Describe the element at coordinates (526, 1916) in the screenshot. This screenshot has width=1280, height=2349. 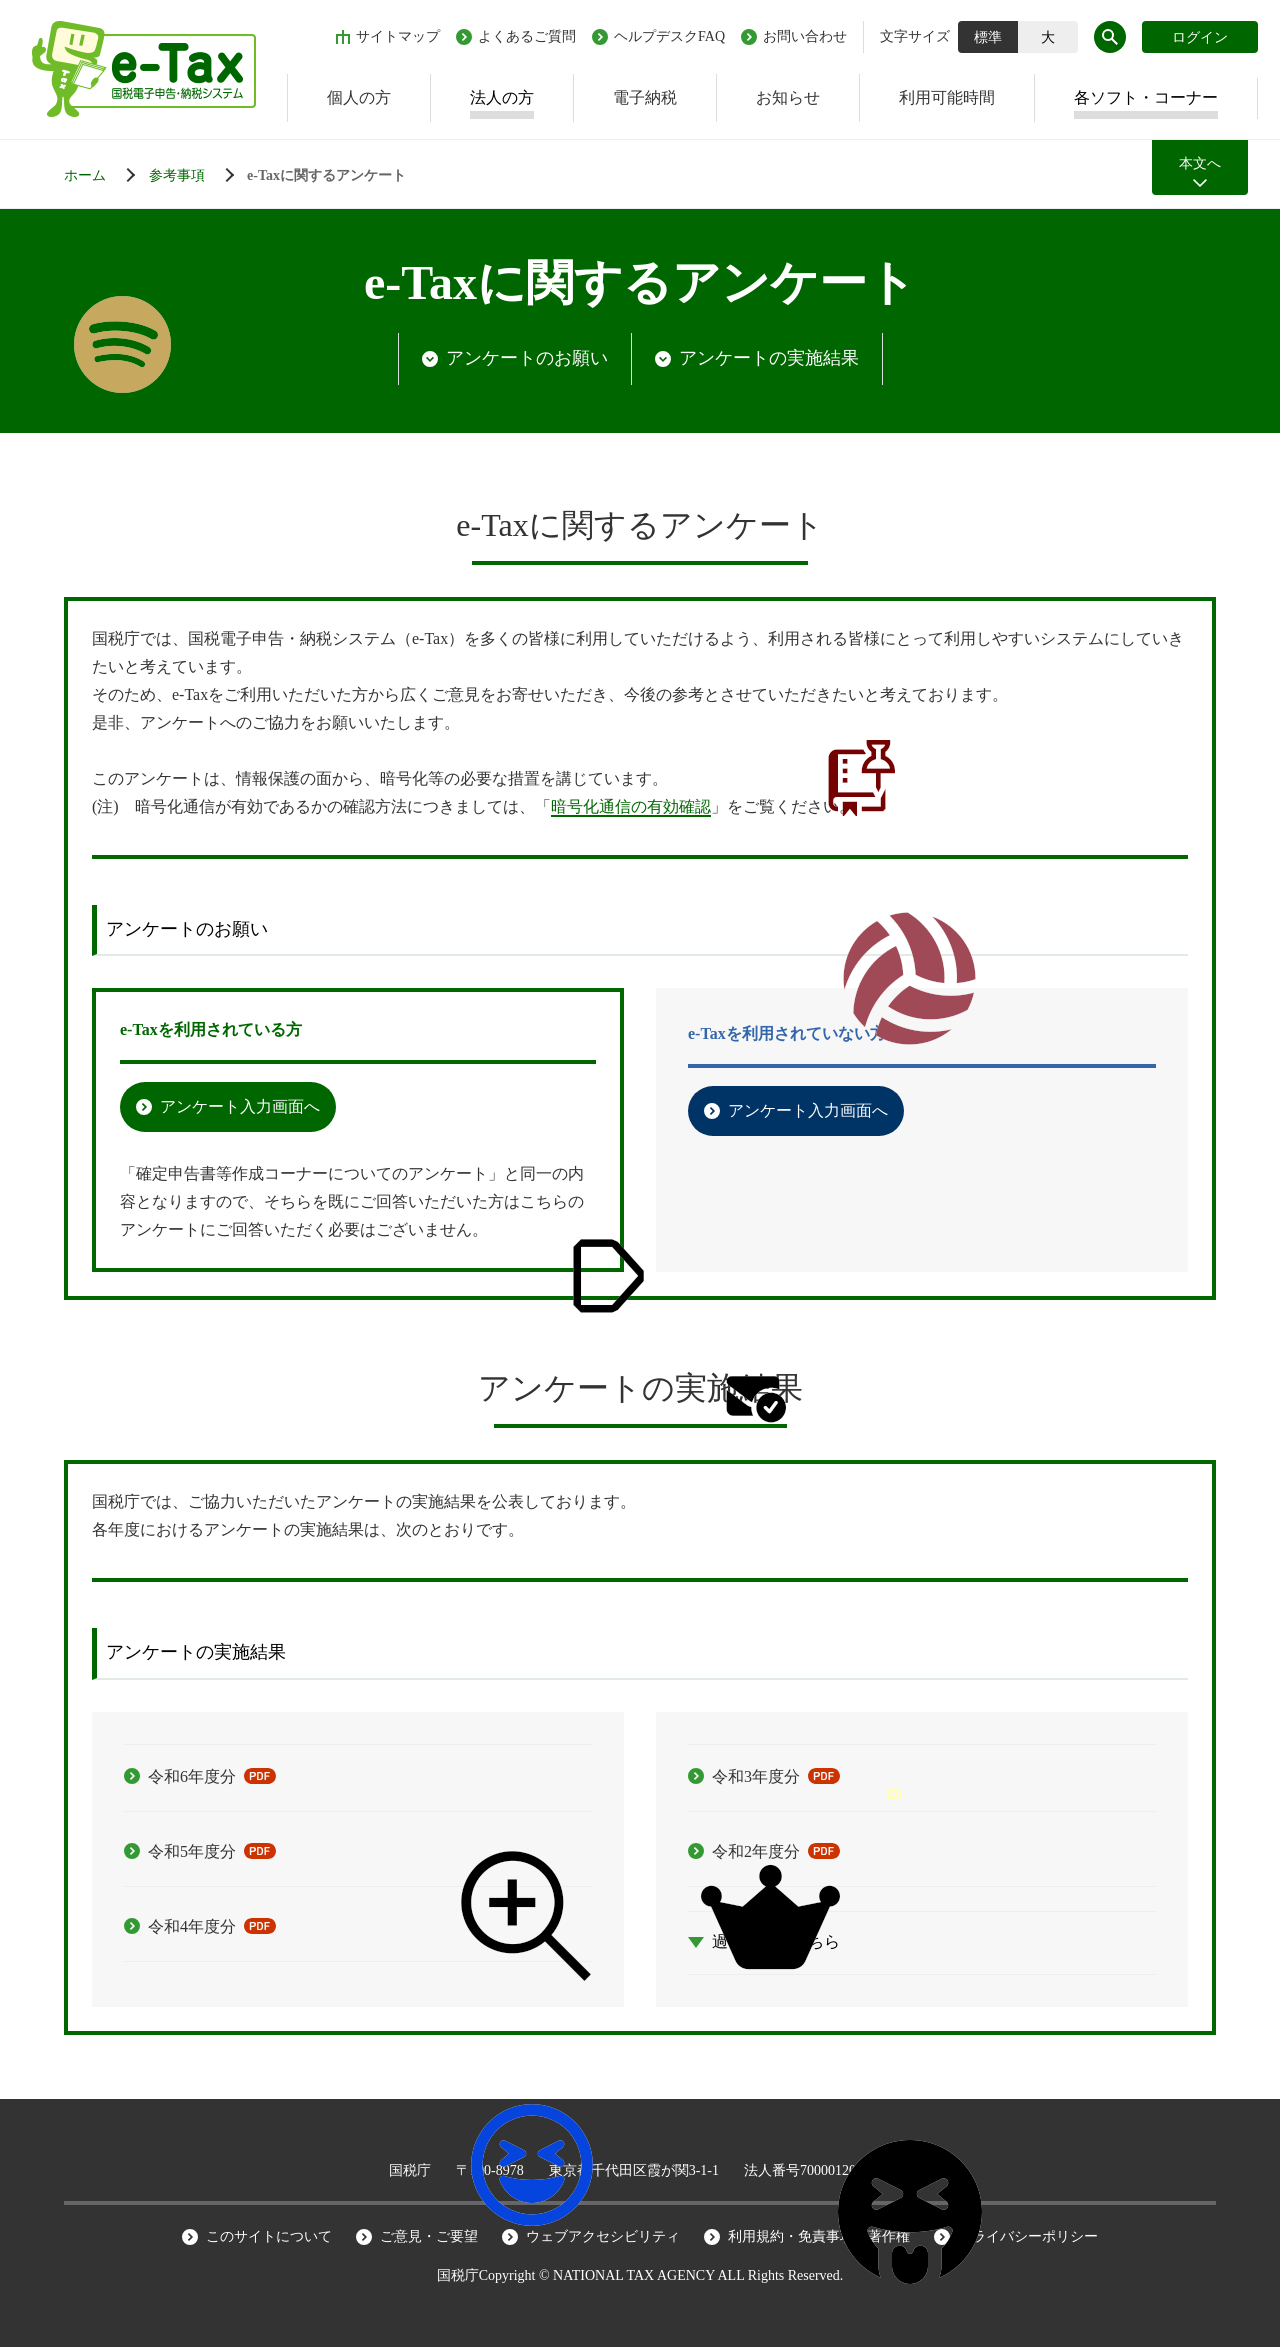
I see `zoom in on the current view` at that location.